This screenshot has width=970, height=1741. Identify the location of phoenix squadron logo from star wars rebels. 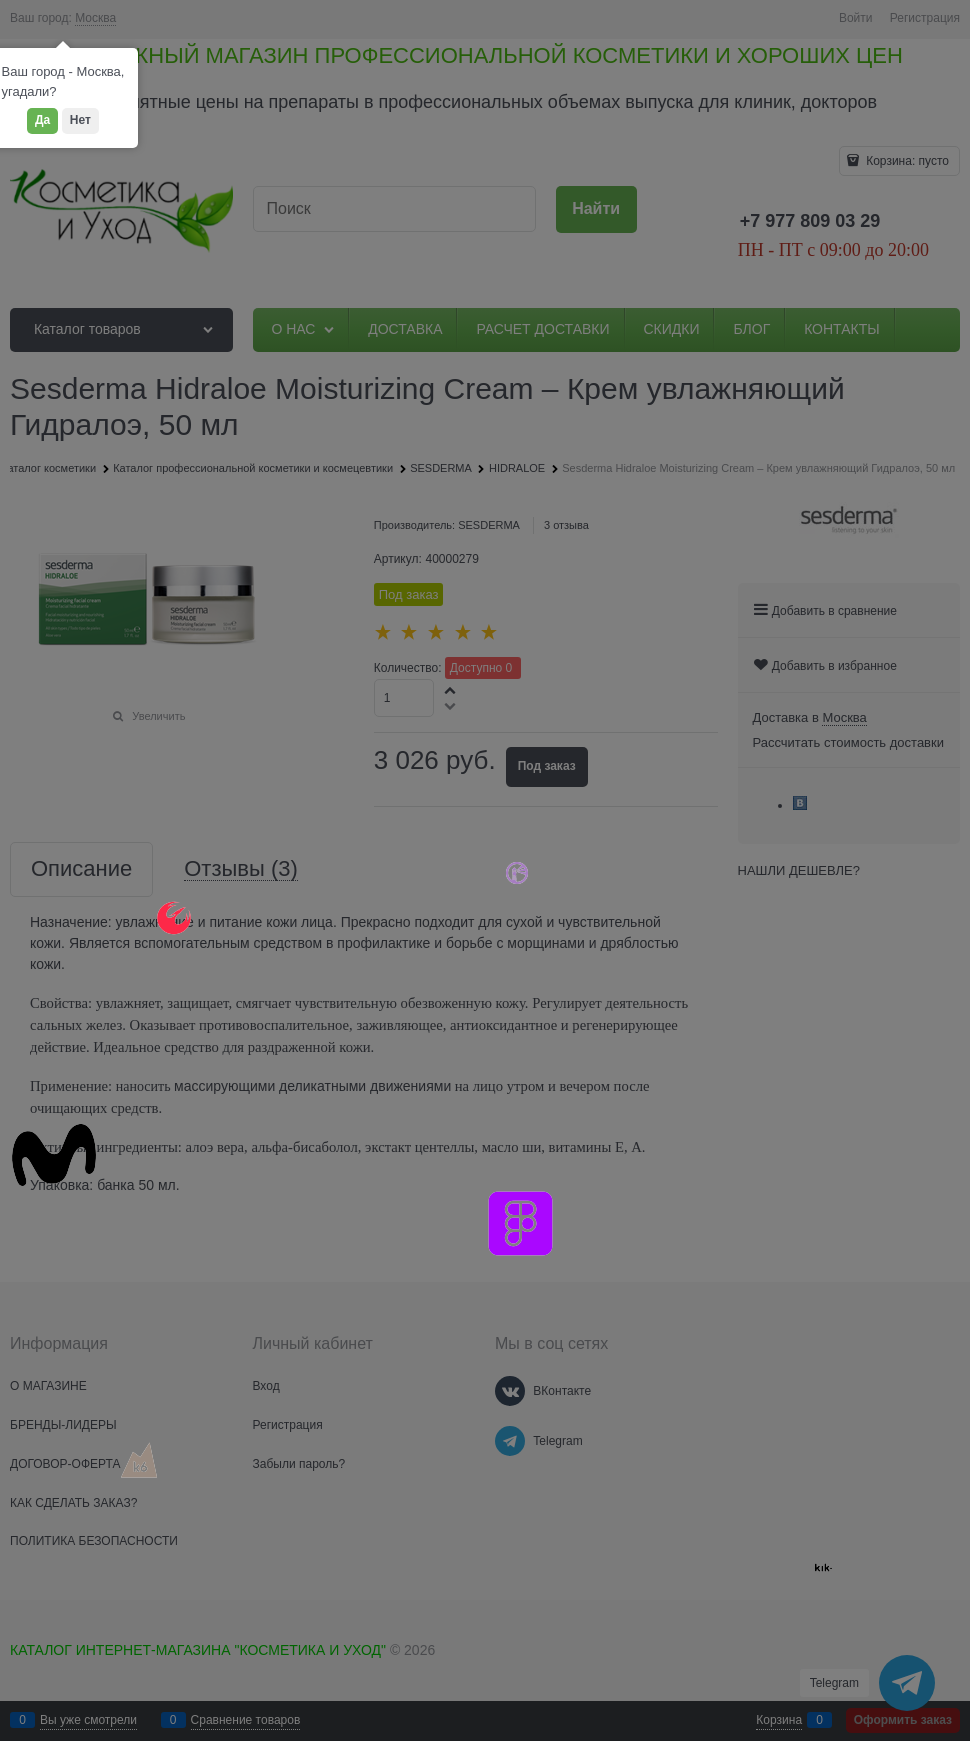
(174, 918).